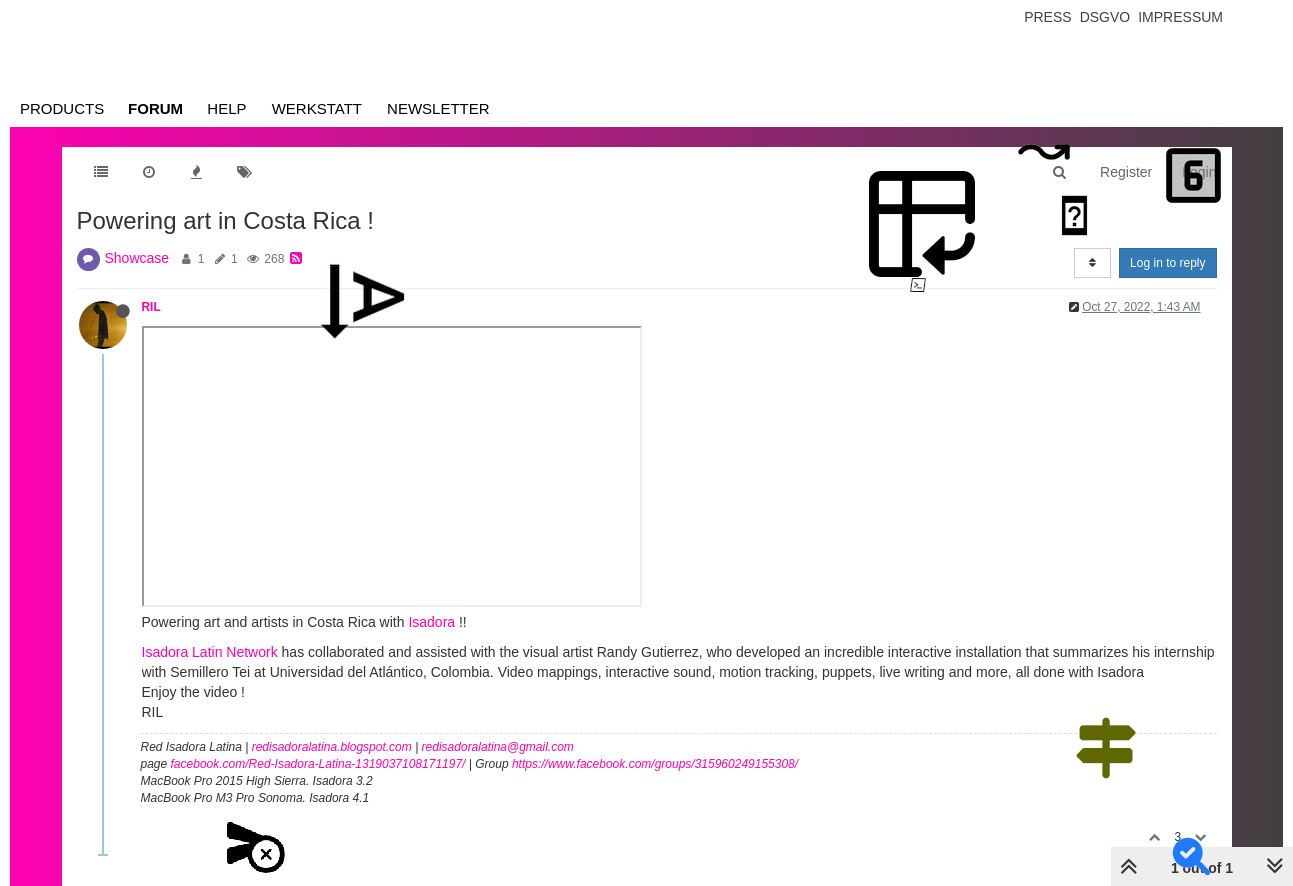 The width and height of the screenshot is (1293, 886). Describe the element at coordinates (918, 285) in the screenshot. I see `open powershell terminal` at that location.